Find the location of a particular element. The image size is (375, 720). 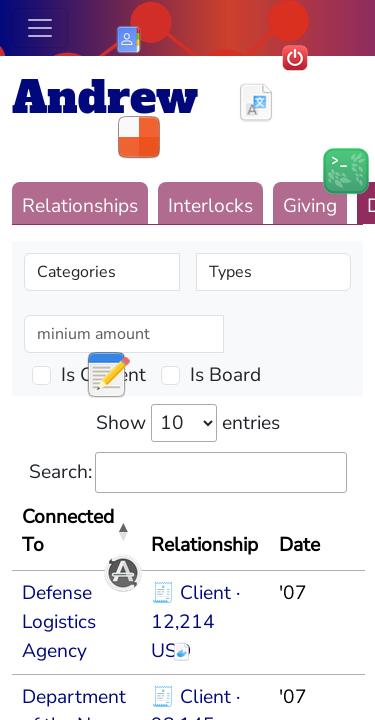

open the text editor application is located at coordinates (106, 374).